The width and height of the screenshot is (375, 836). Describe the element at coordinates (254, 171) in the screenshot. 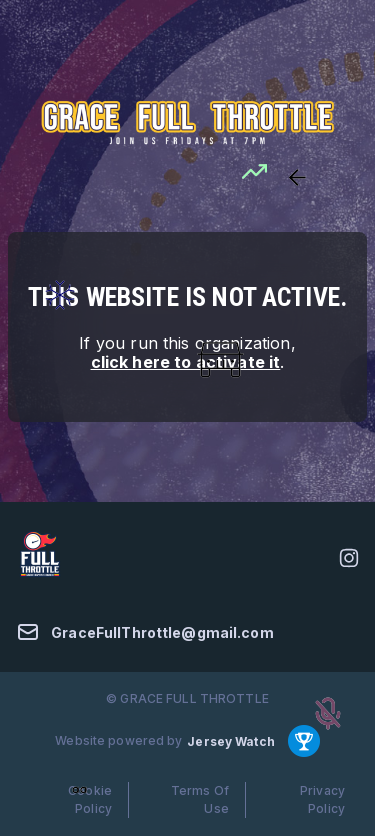

I see `view trending or popular content` at that location.